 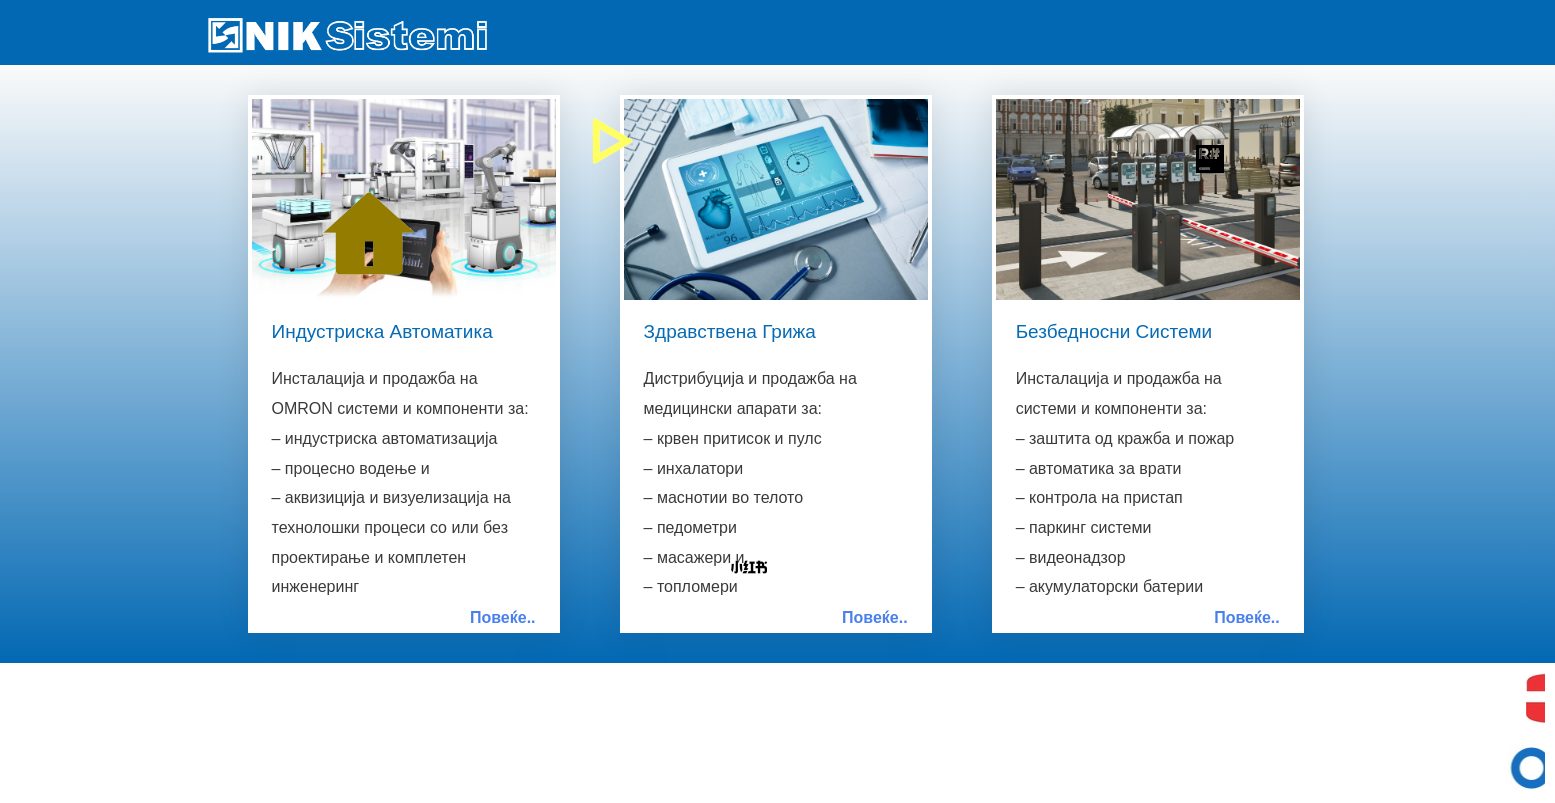 What do you see at coordinates (369, 237) in the screenshot?
I see `navigate to home screen` at bounding box center [369, 237].